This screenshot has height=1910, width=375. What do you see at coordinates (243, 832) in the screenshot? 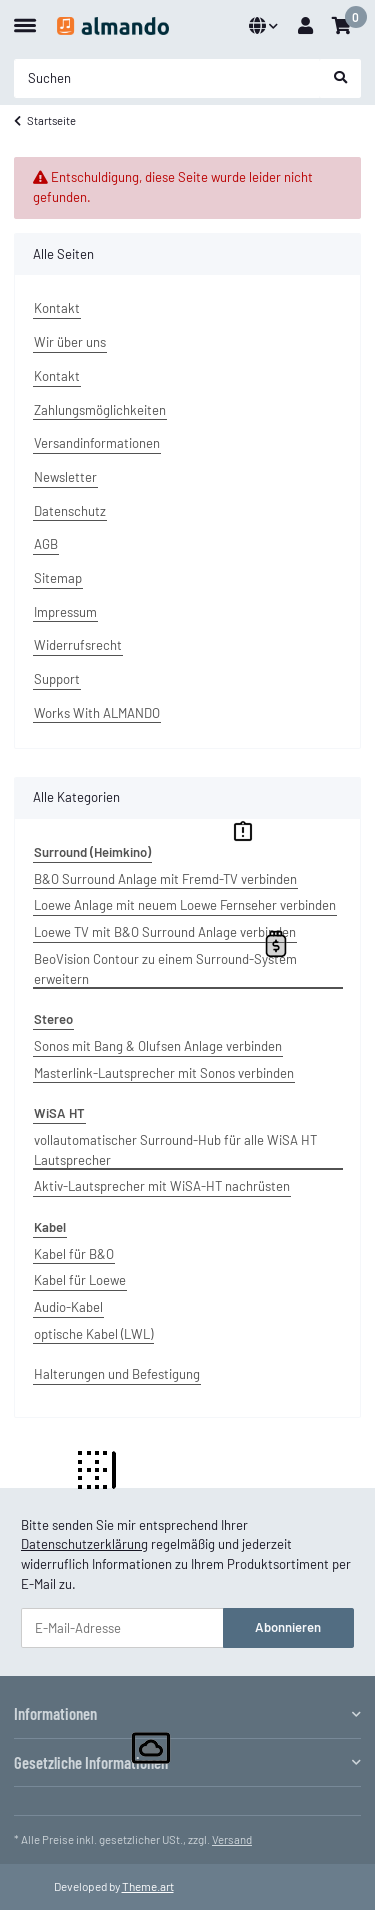
I see `view overdue or late assignments` at bounding box center [243, 832].